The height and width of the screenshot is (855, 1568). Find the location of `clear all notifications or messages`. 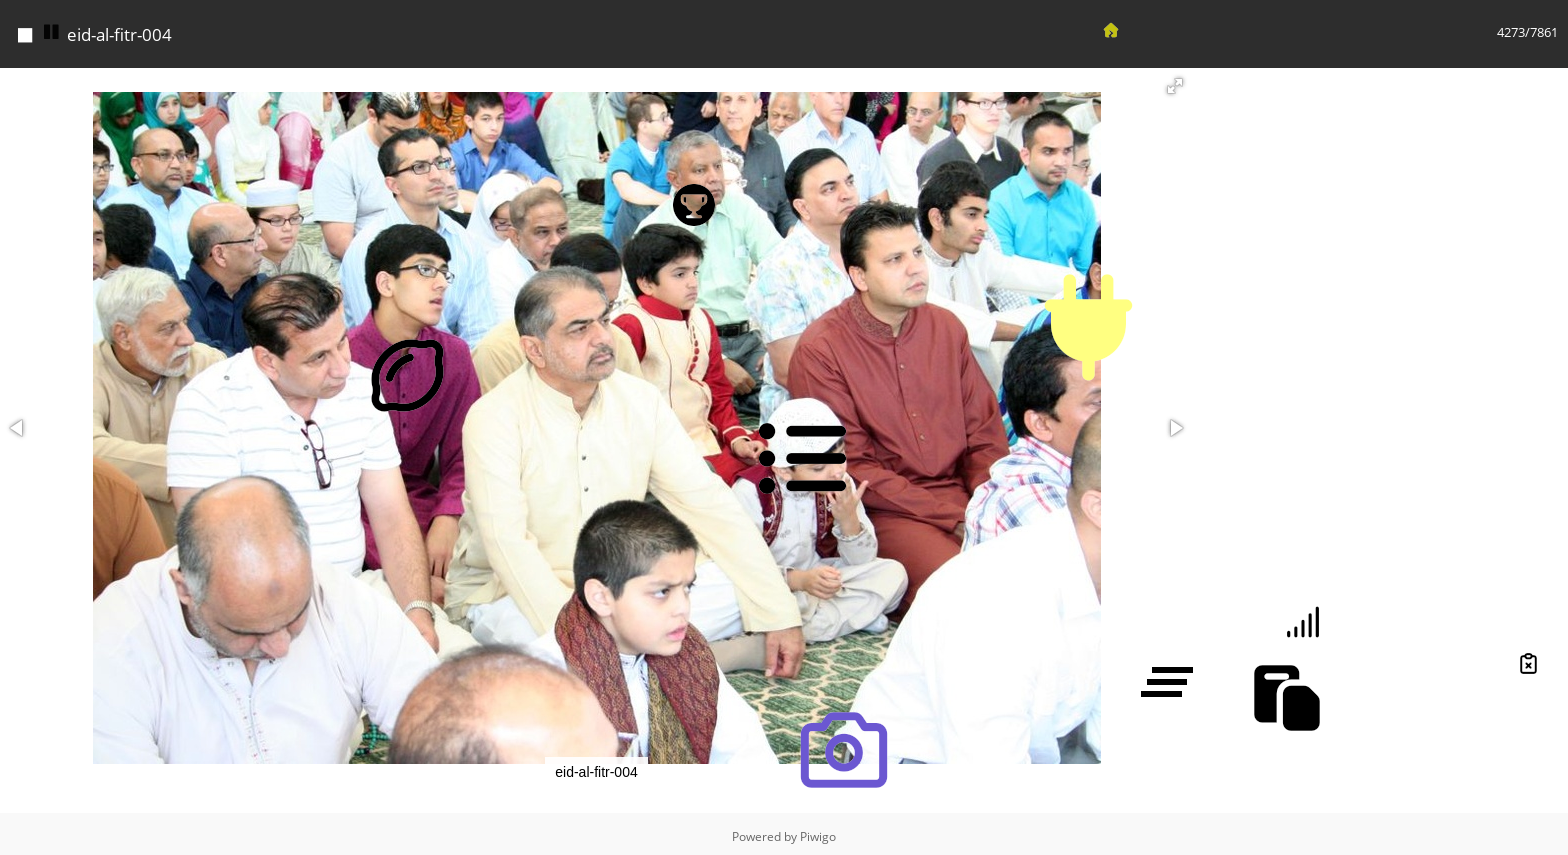

clear all notifications or messages is located at coordinates (1167, 682).